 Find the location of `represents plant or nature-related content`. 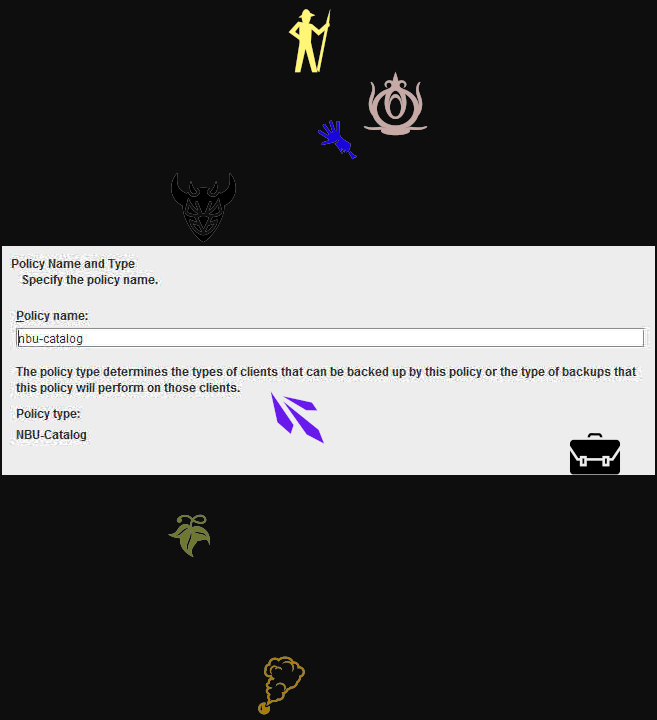

represents plant or nature-related content is located at coordinates (189, 536).